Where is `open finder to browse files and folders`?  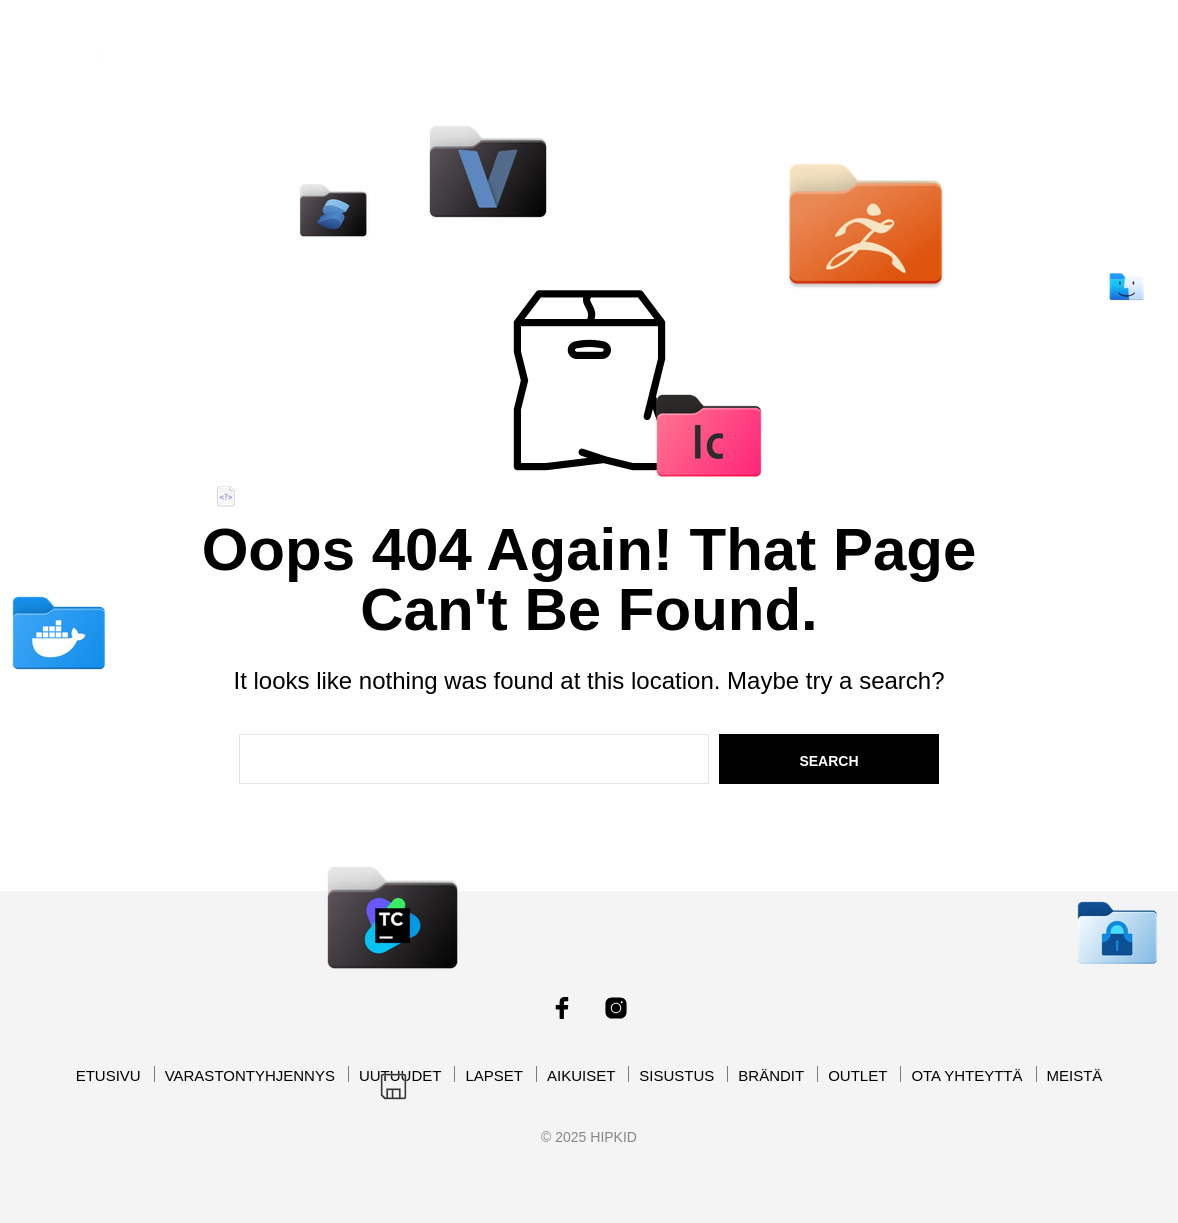
open finder to browse files and folders is located at coordinates (1126, 287).